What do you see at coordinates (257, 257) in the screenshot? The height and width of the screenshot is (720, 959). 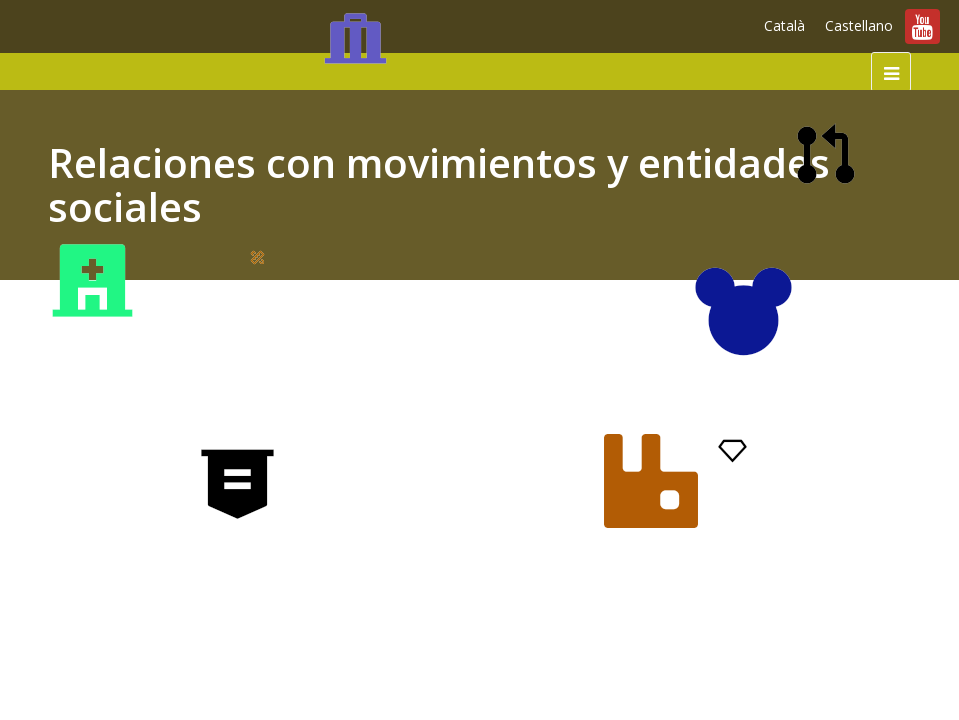 I see `access design tools` at bounding box center [257, 257].